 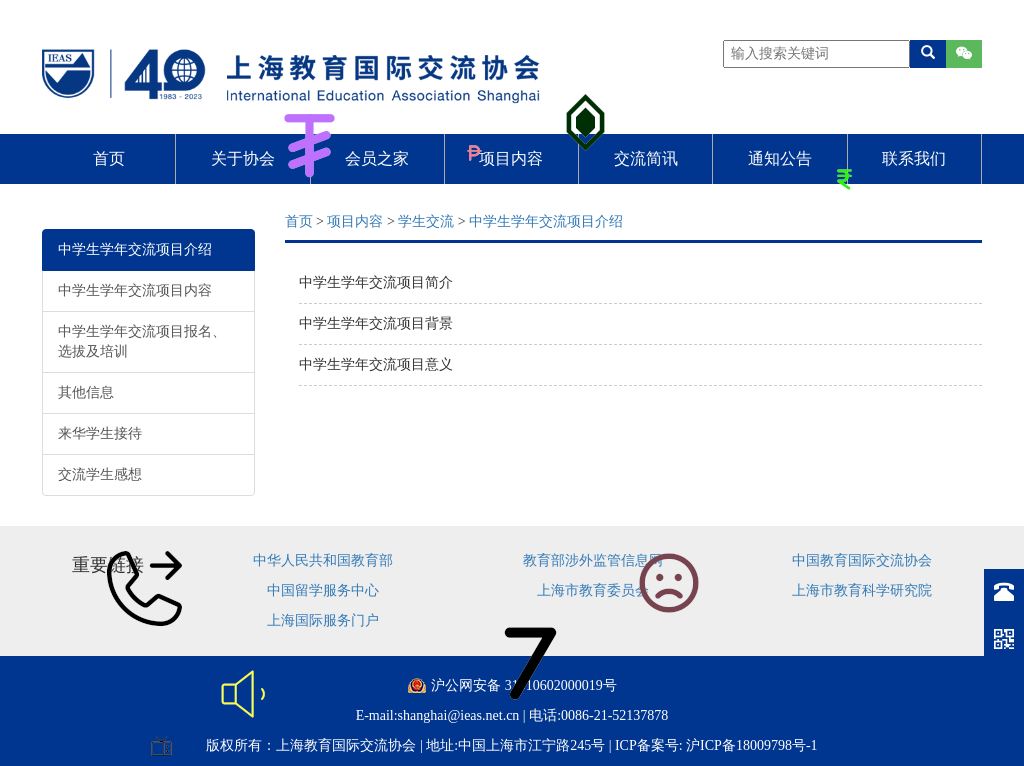 What do you see at coordinates (247, 694) in the screenshot?
I see `adjust volume to low level` at bounding box center [247, 694].